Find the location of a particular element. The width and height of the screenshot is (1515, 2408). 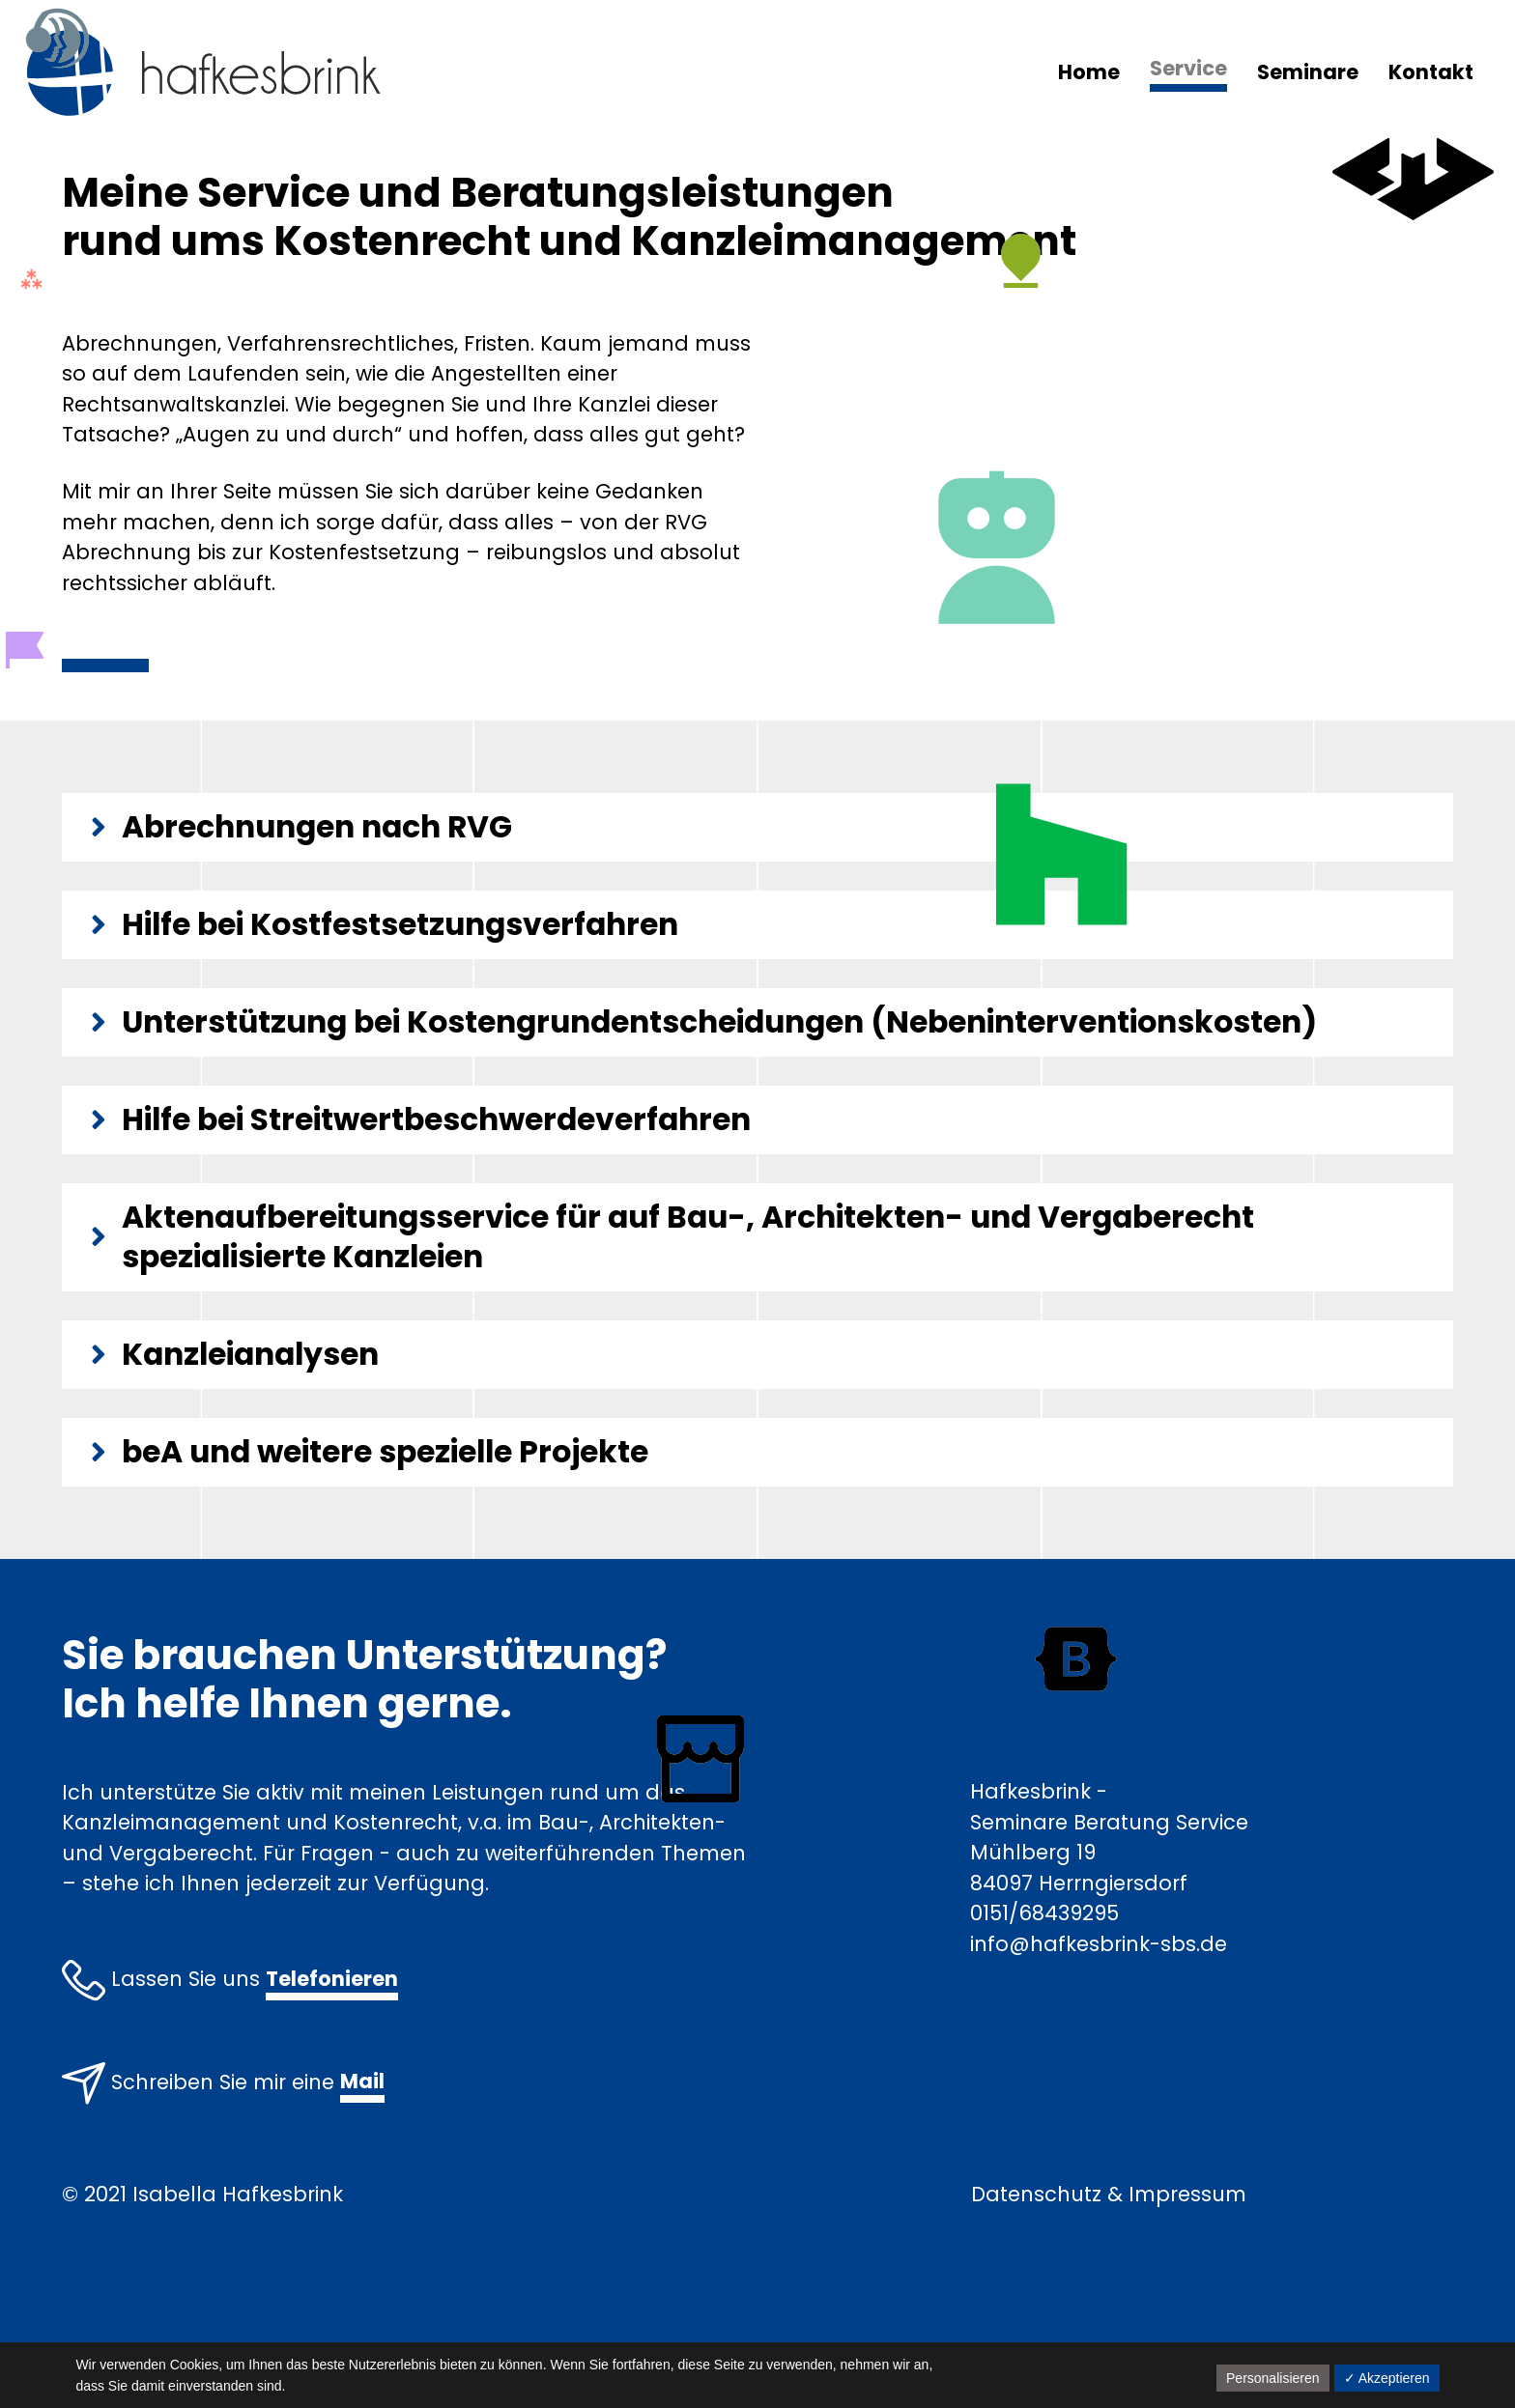

mark a location on the map is located at coordinates (1020, 258).